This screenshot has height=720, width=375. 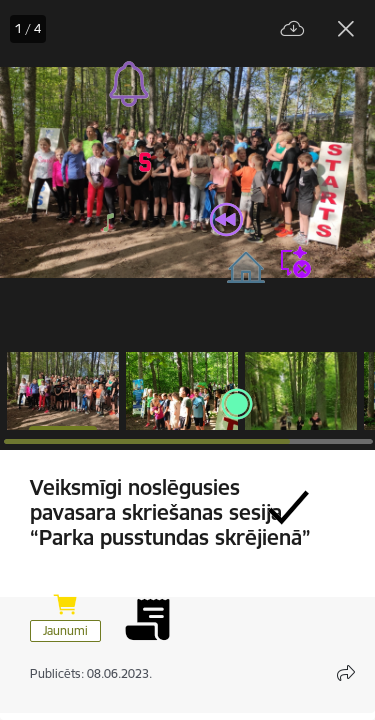 What do you see at coordinates (226, 219) in the screenshot?
I see `rewind or skip to previous track` at bounding box center [226, 219].